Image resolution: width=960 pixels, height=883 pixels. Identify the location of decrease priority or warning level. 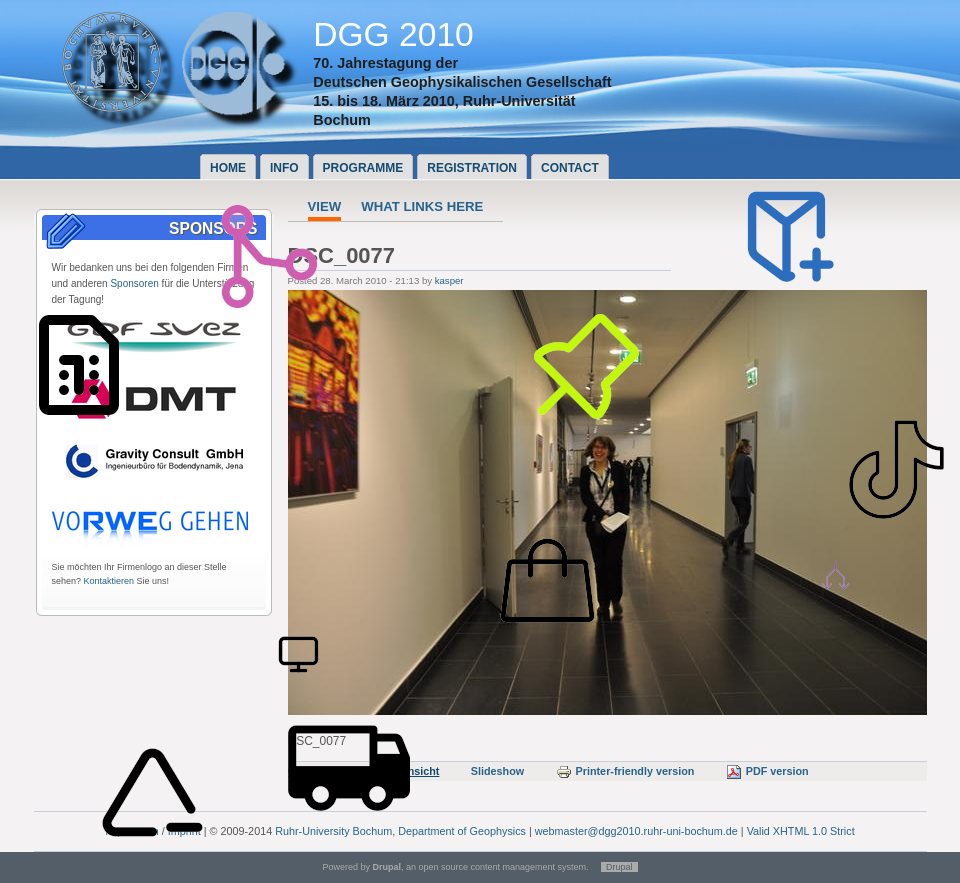
(152, 795).